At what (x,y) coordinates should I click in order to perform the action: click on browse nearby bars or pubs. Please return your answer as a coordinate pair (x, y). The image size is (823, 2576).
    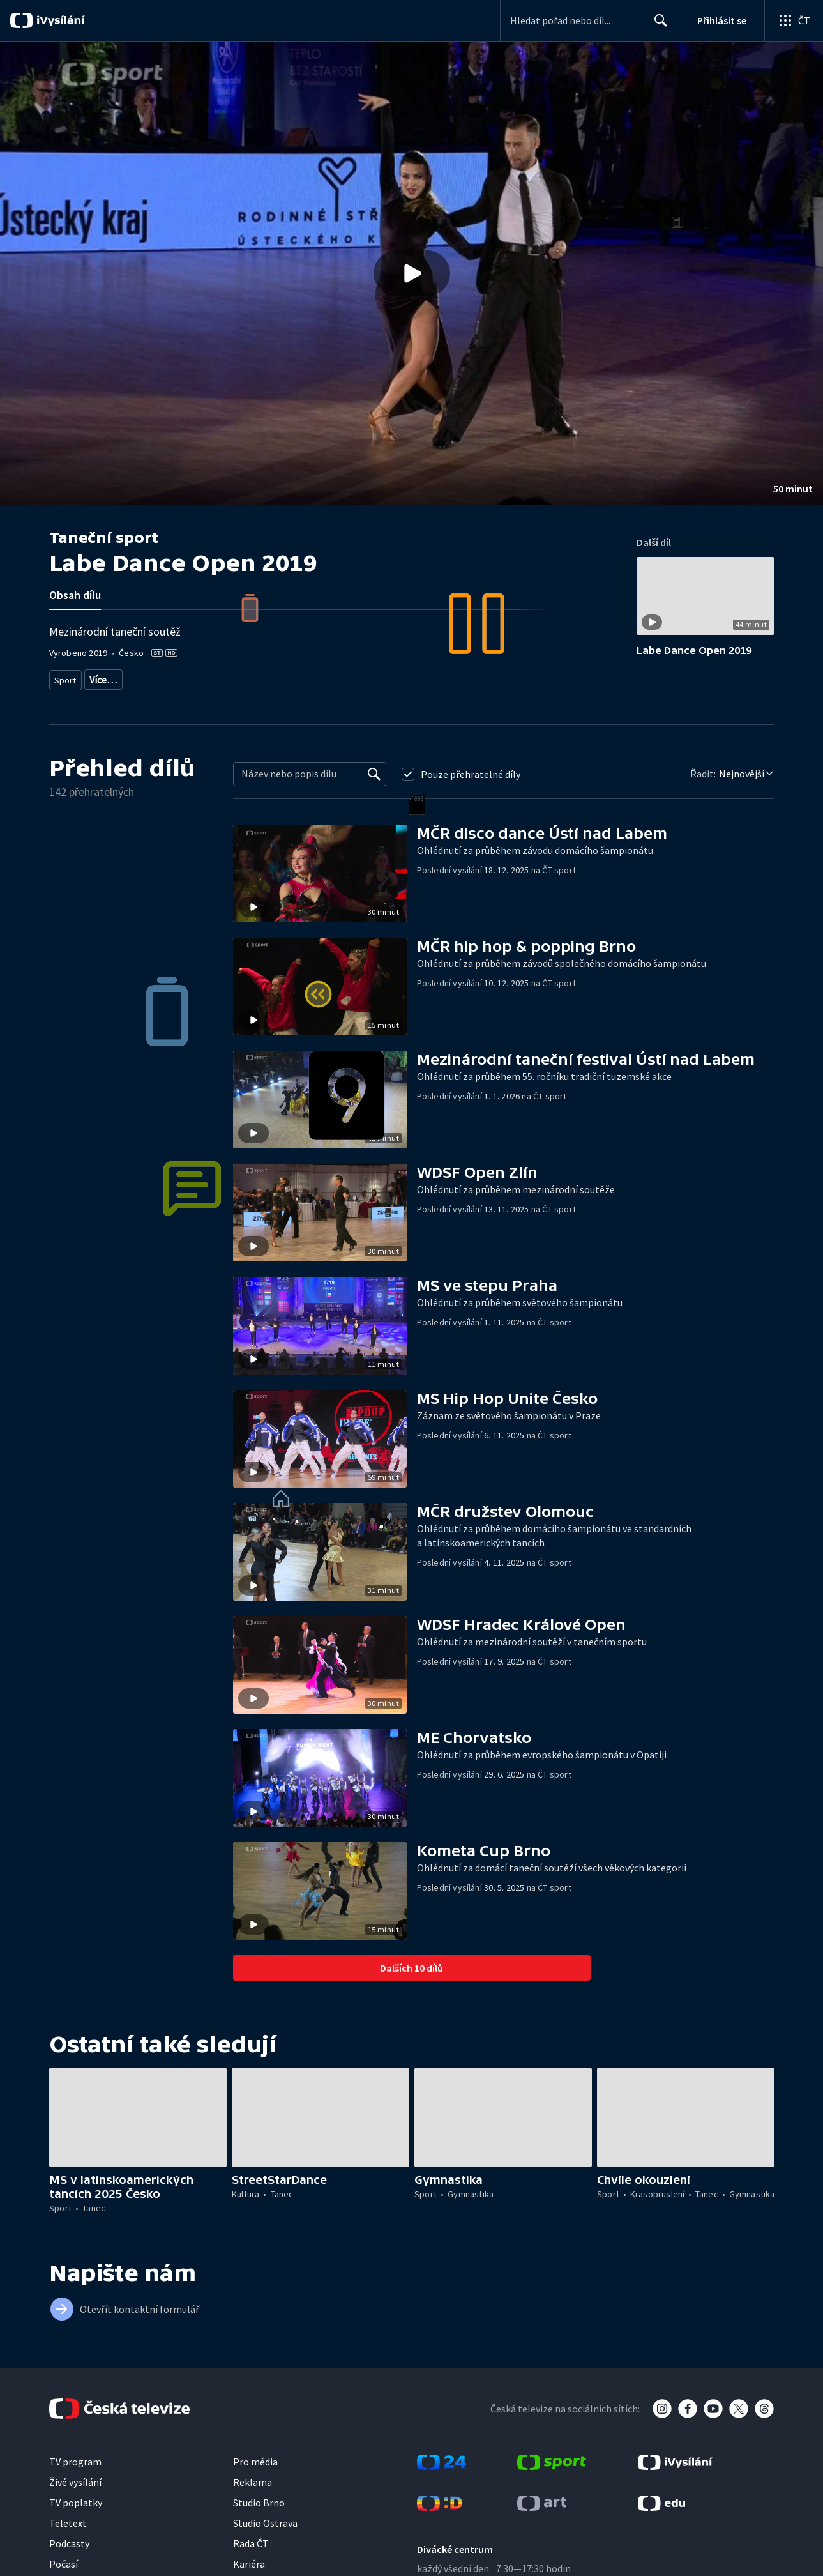
    Looking at the image, I should click on (677, 222).